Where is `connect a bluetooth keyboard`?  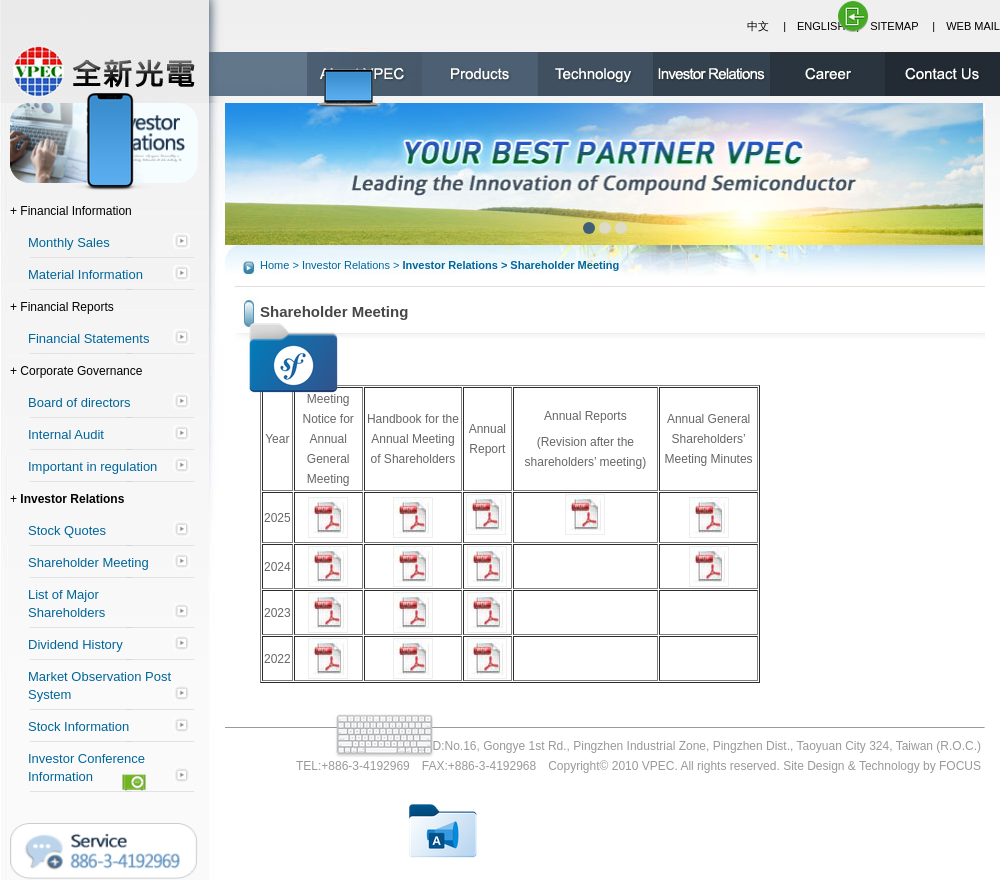
connect a bluetooth keyboard is located at coordinates (384, 734).